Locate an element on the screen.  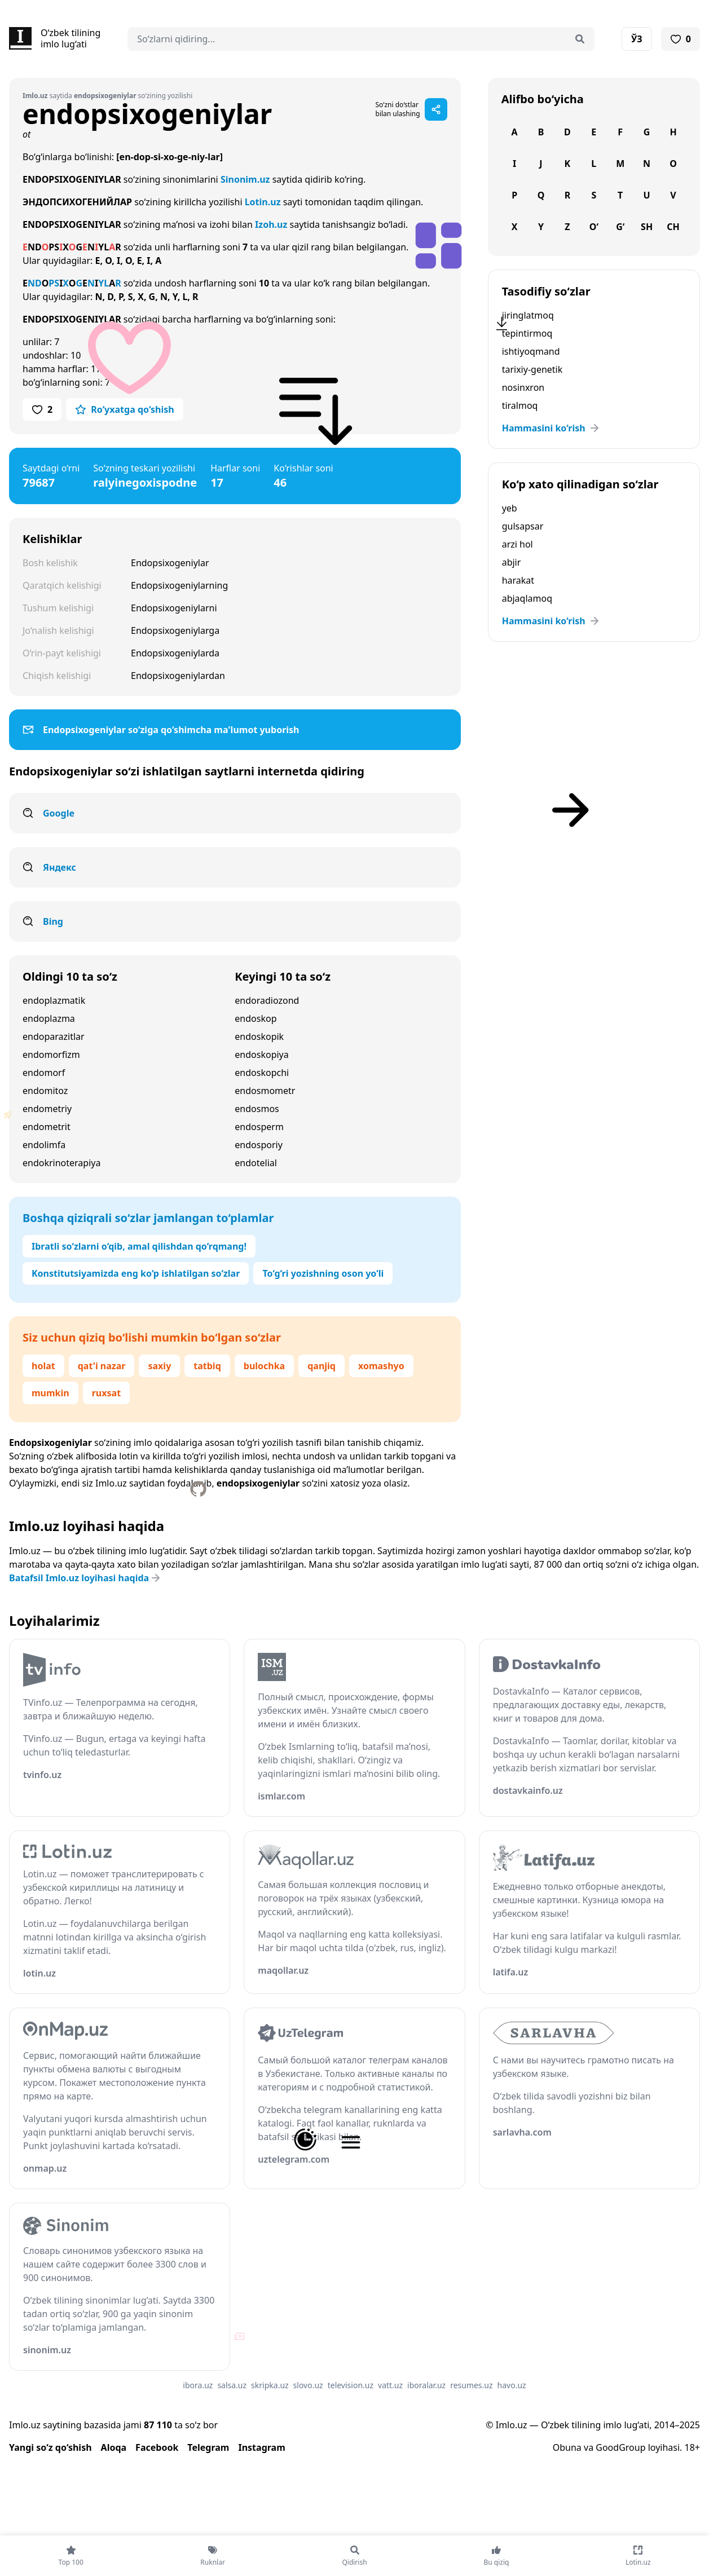
sort list in descending order is located at coordinates (315, 408).